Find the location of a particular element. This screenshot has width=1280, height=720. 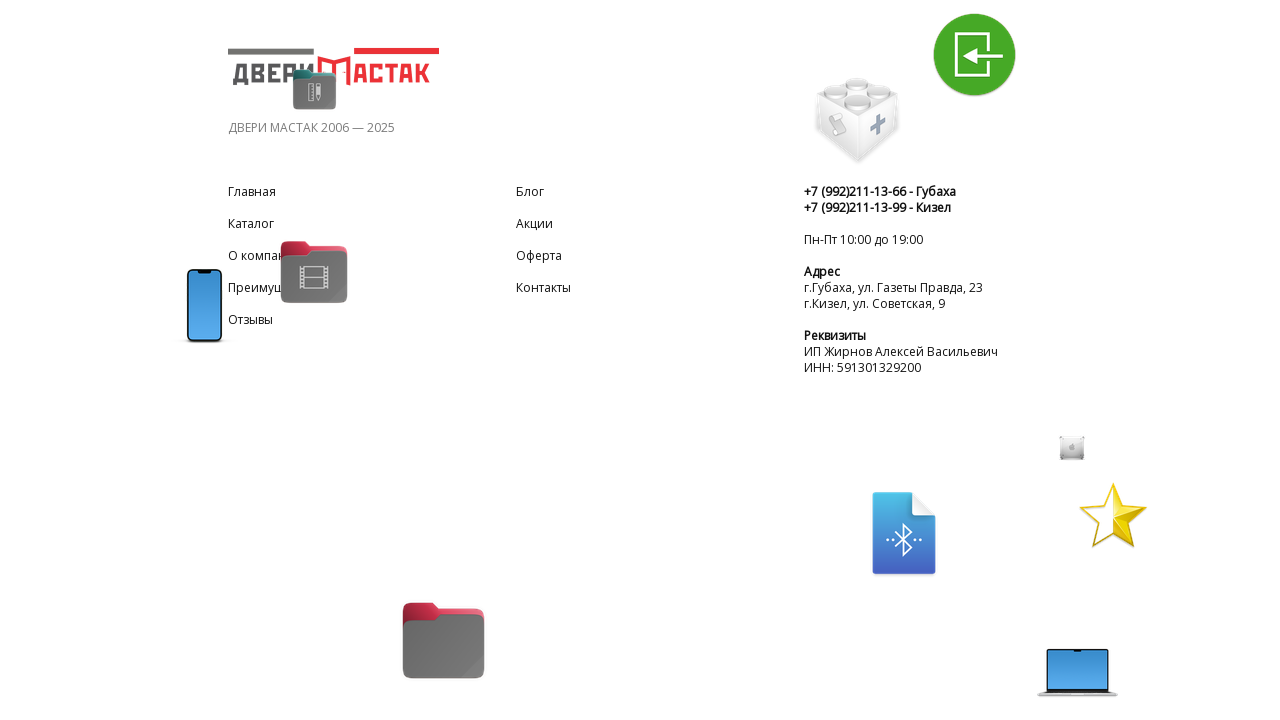

represents a power mac g4 computer in system settings is located at coordinates (1072, 447).